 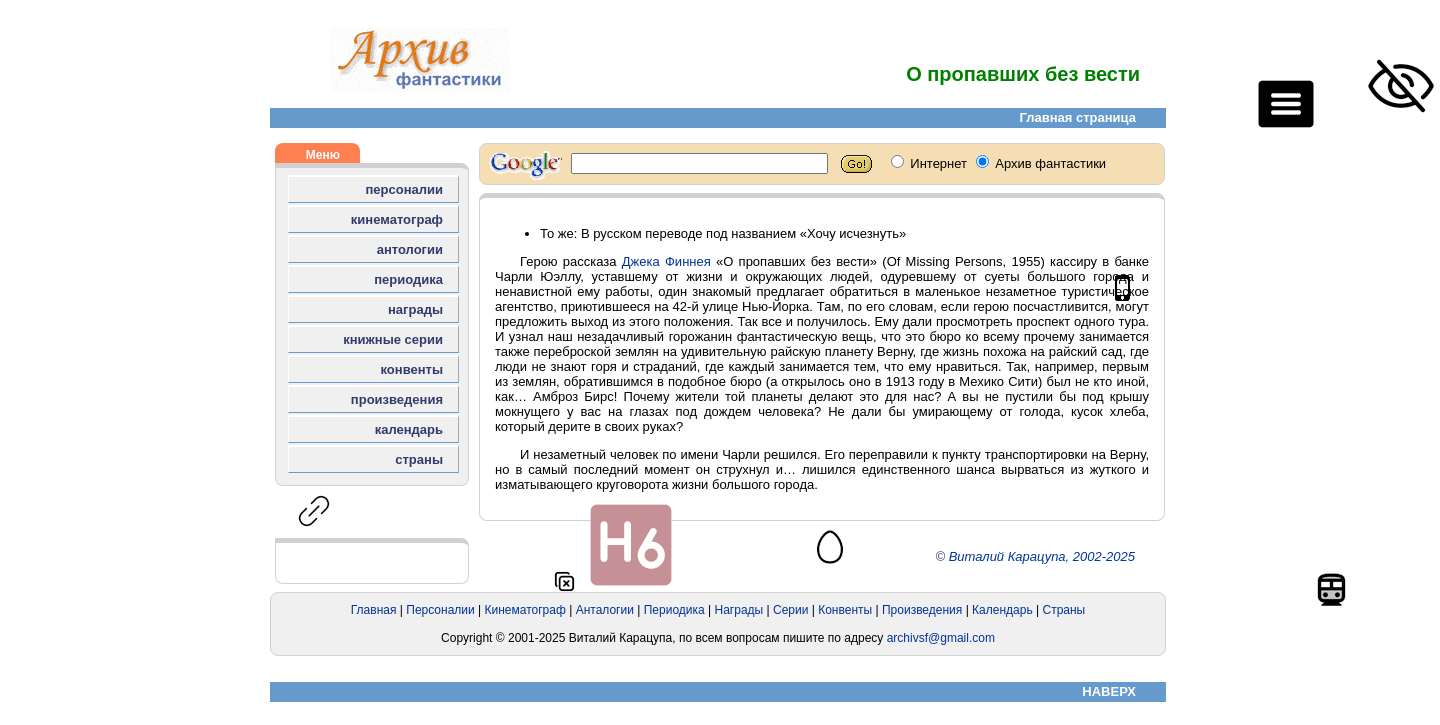 I want to click on get public transit directions, so click(x=1331, y=590).